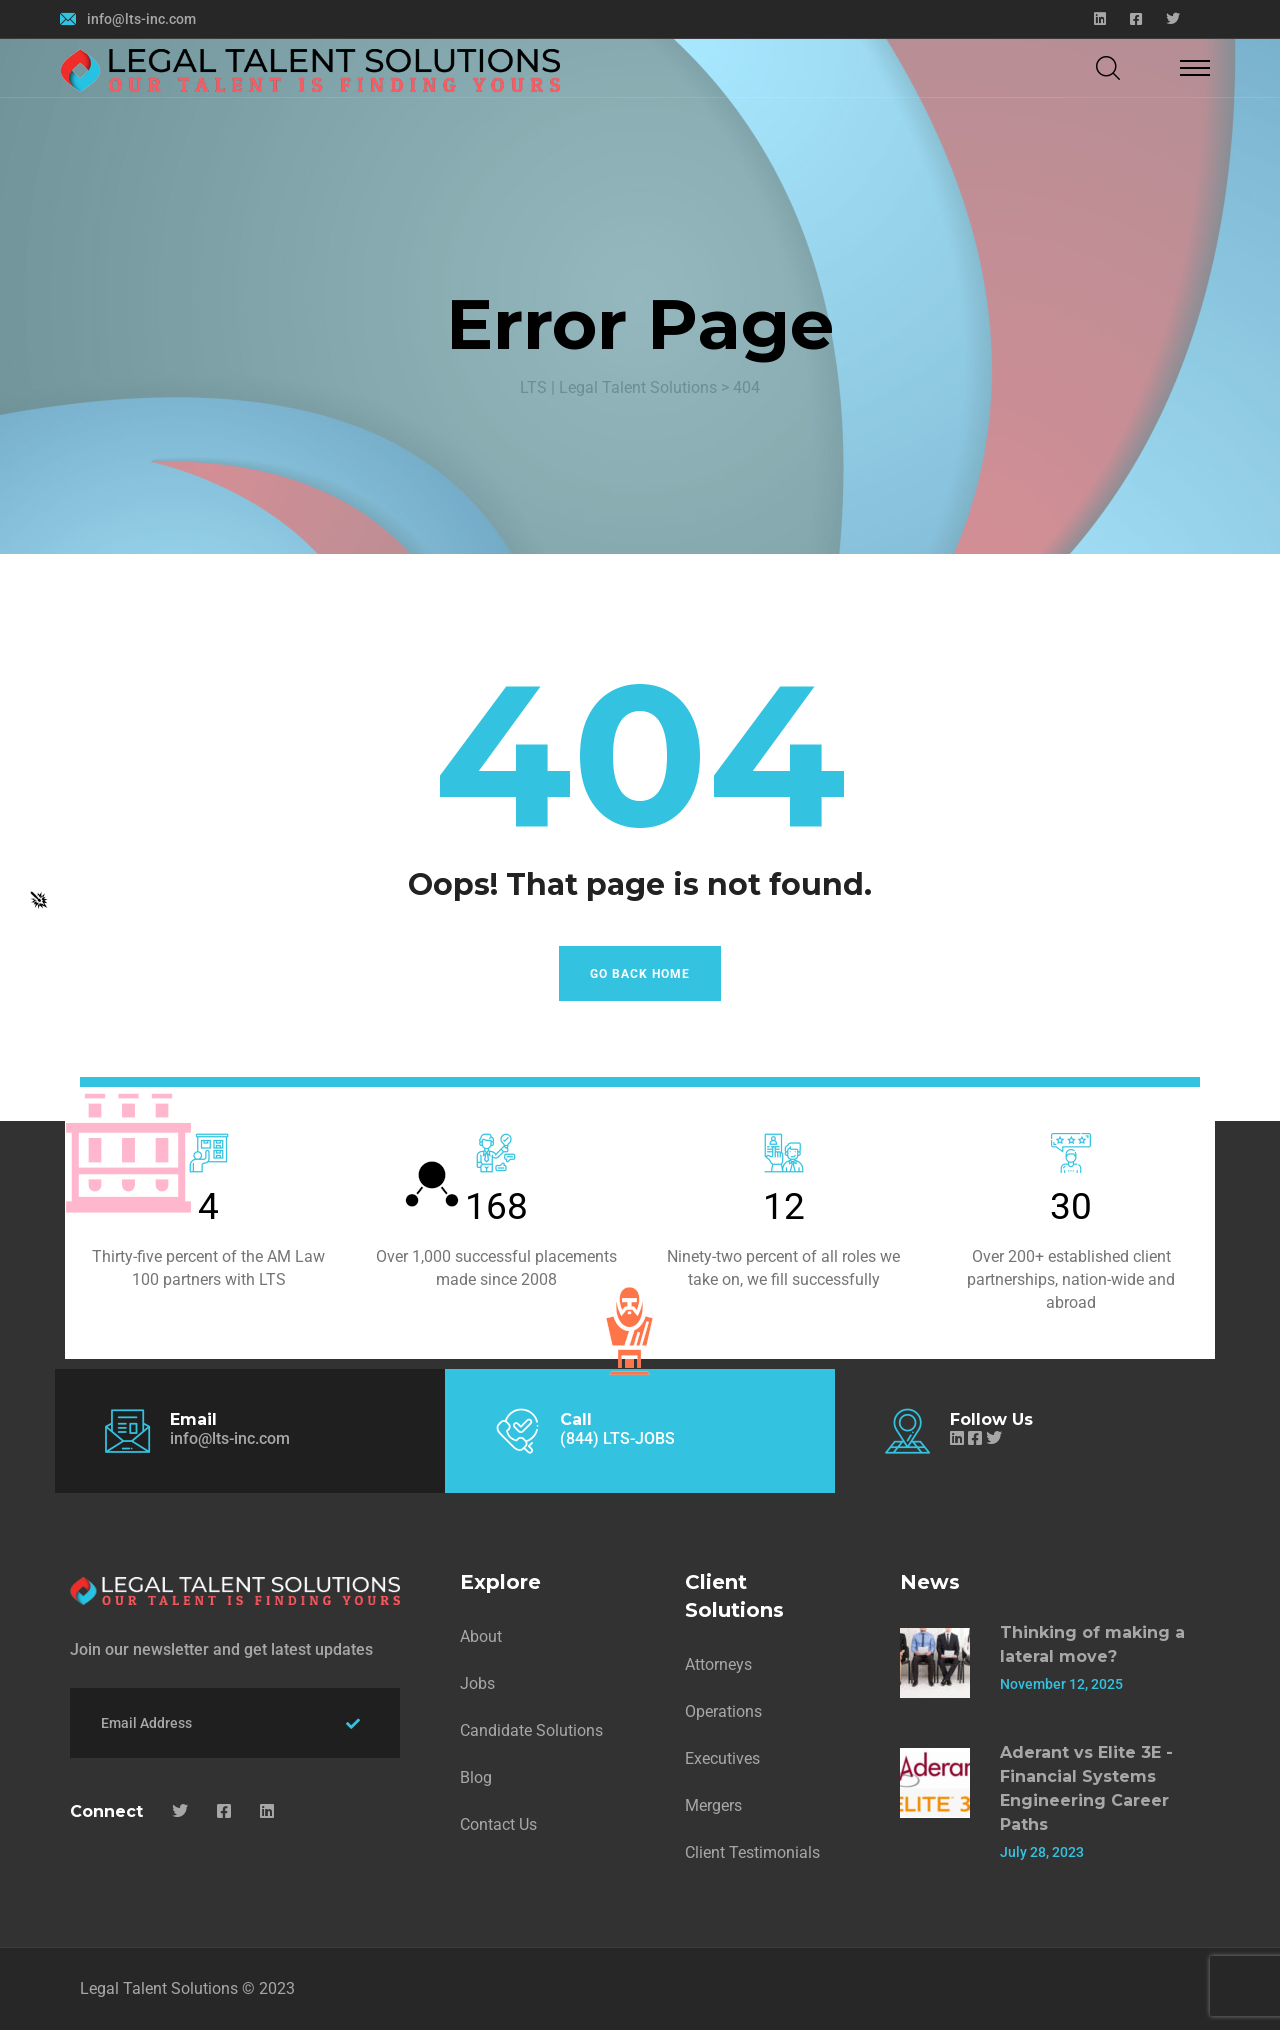 This screenshot has width=1280, height=2030. Describe the element at coordinates (629, 1329) in the screenshot. I see `access philosophy or humanities content` at that location.